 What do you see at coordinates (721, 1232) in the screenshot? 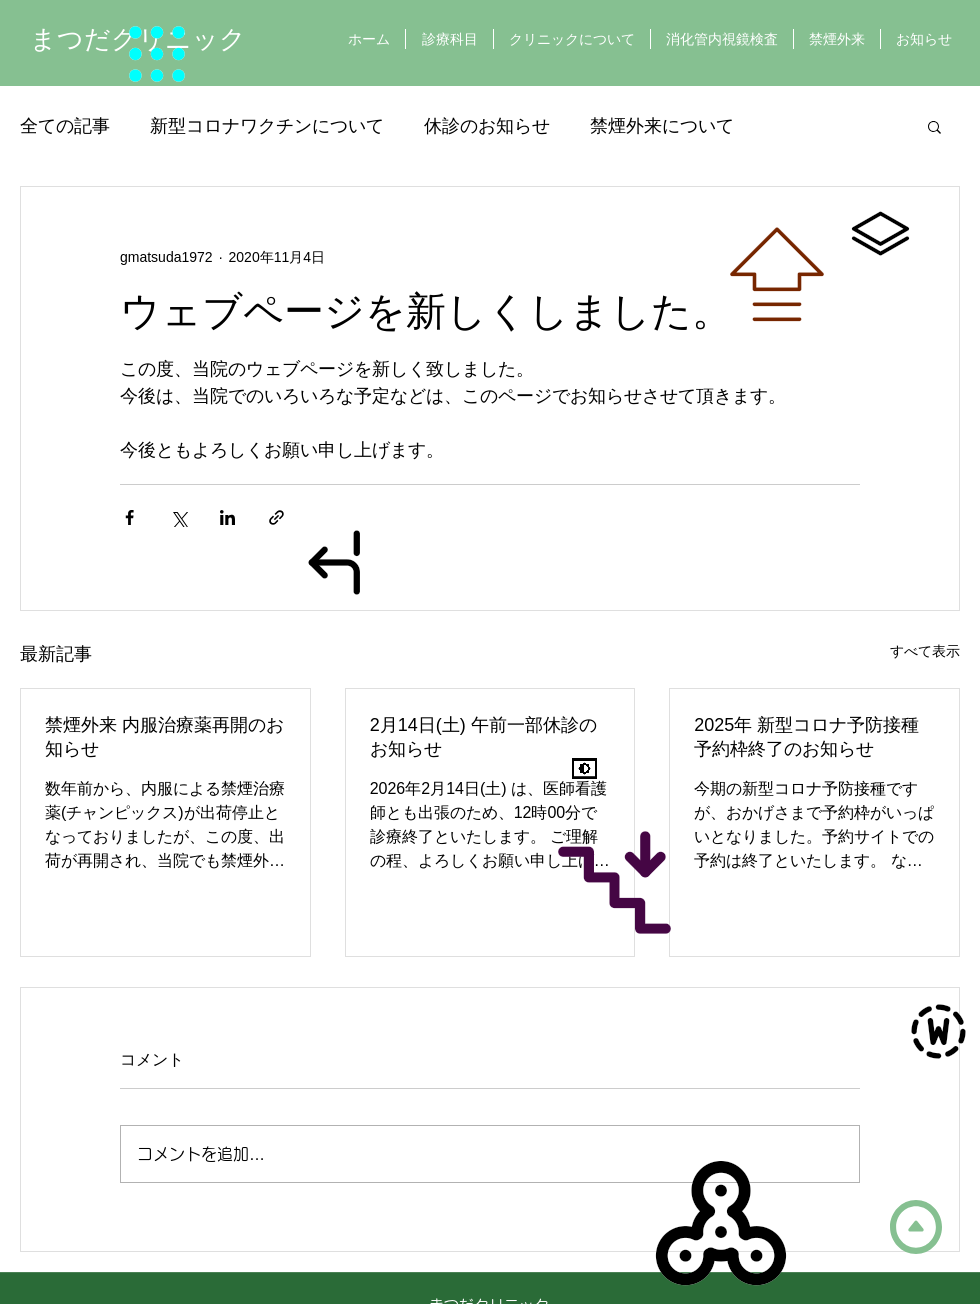
I see `indicates loading or processing in progress` at bounding box center [721, 1232].